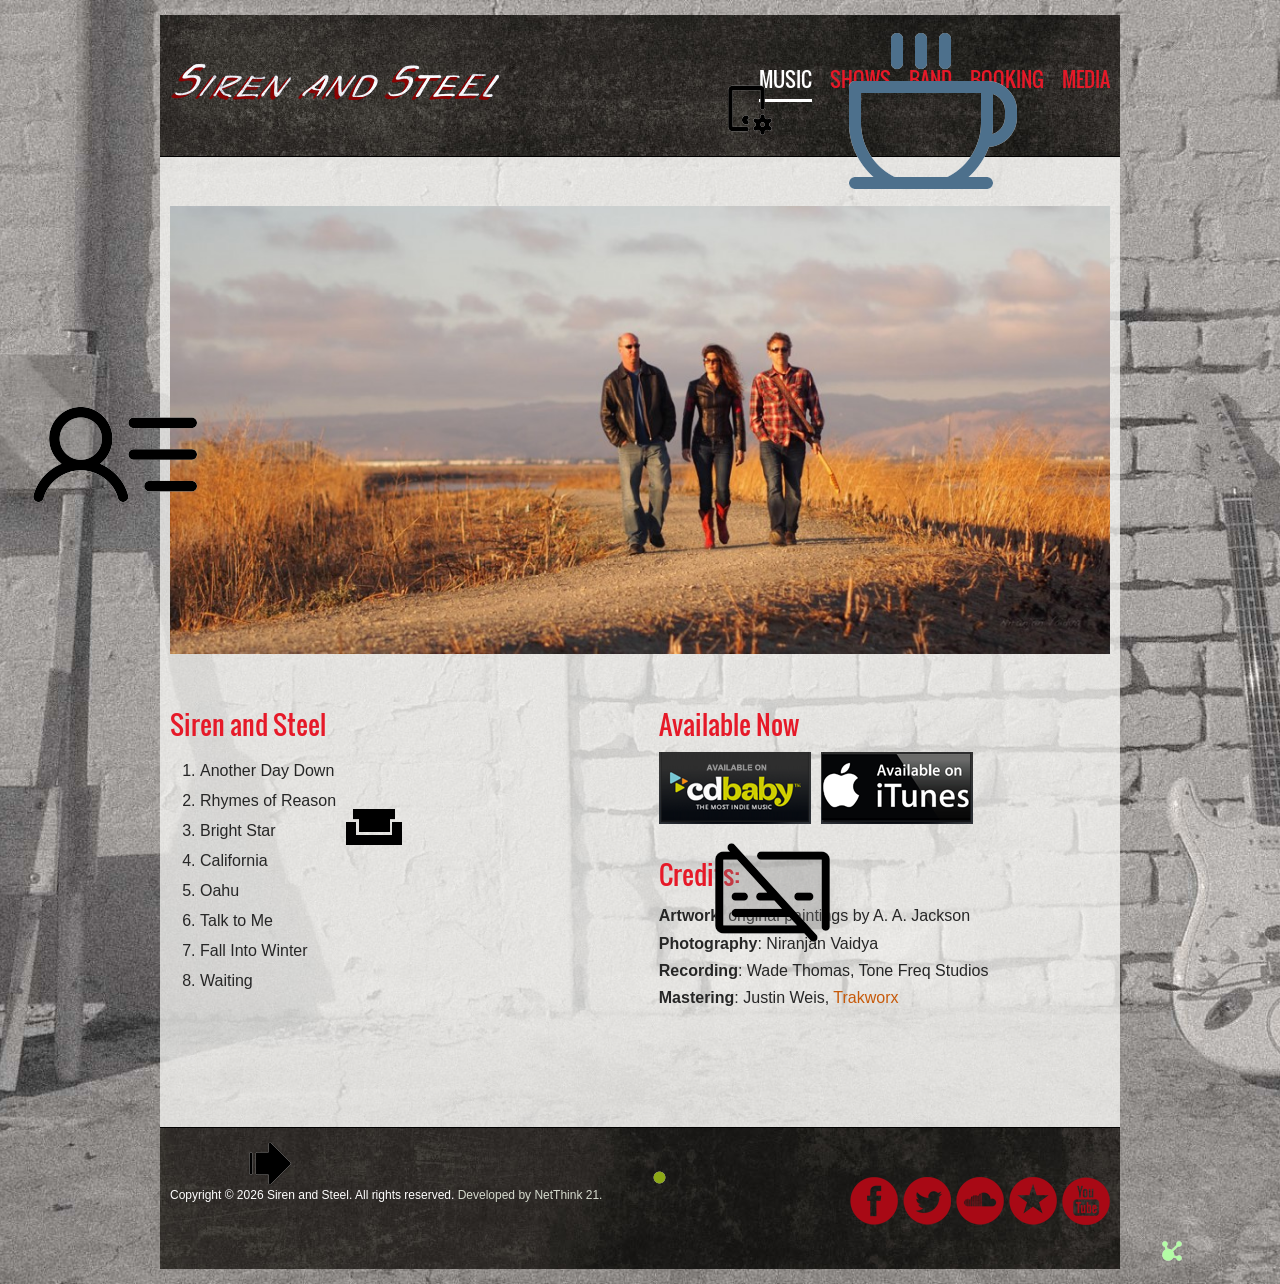 The width and height of the screenshot is (1280, 1284). What do you see at coordinates (746, 108) in the screenshot?
I see `access tablet device settings` at bounding box center [746, 108].